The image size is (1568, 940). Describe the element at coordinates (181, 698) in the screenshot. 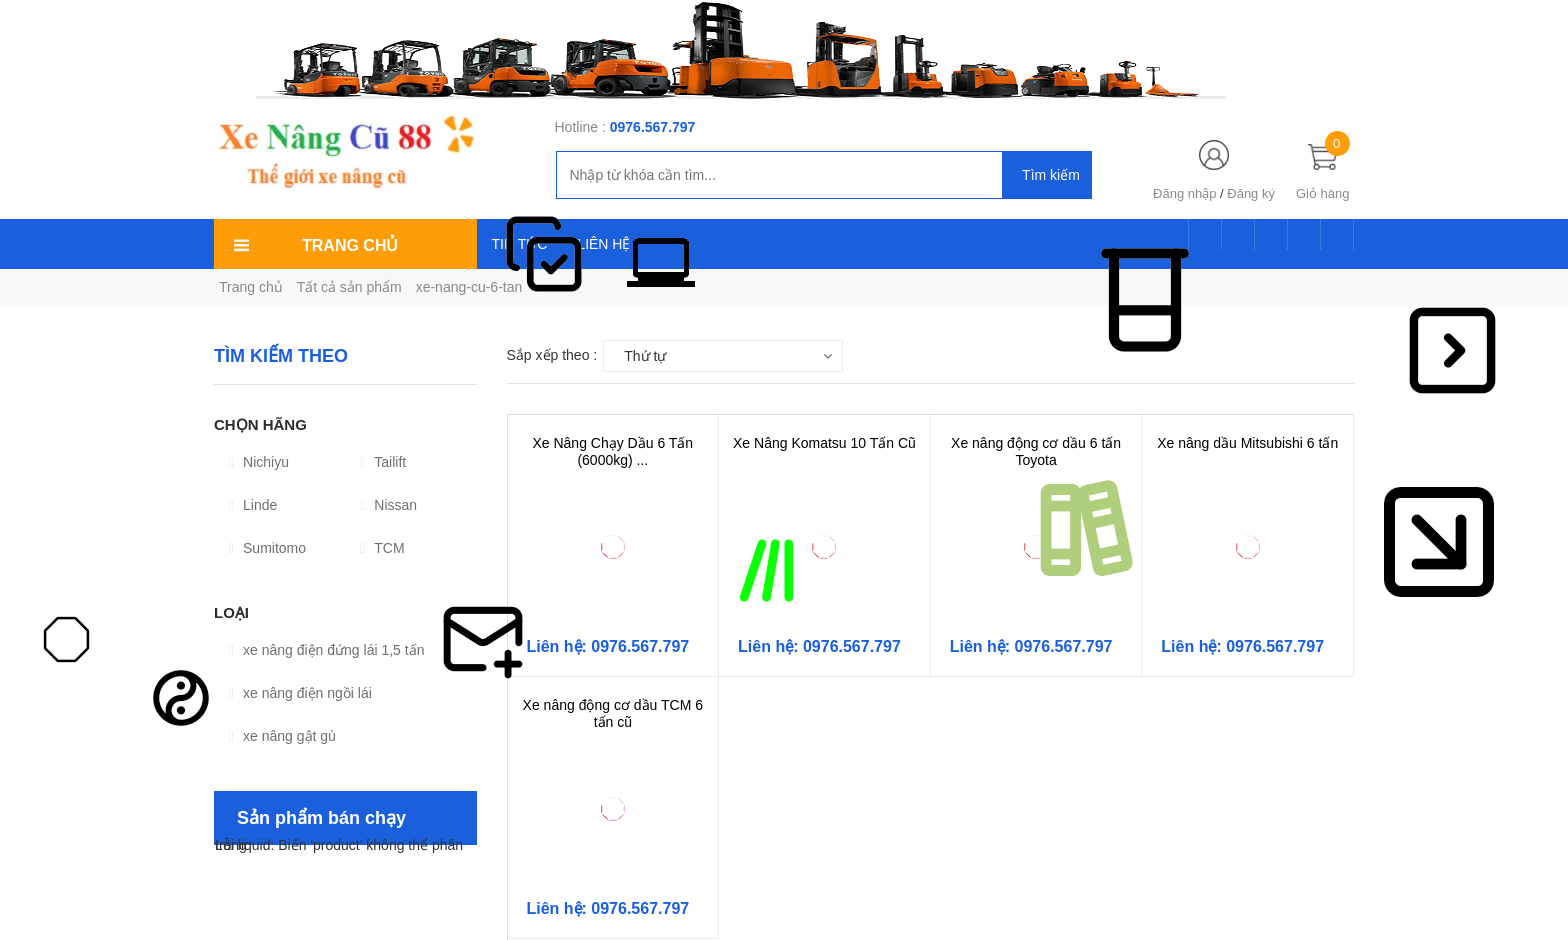

I see `toggle balance or harmony mode` at that location.